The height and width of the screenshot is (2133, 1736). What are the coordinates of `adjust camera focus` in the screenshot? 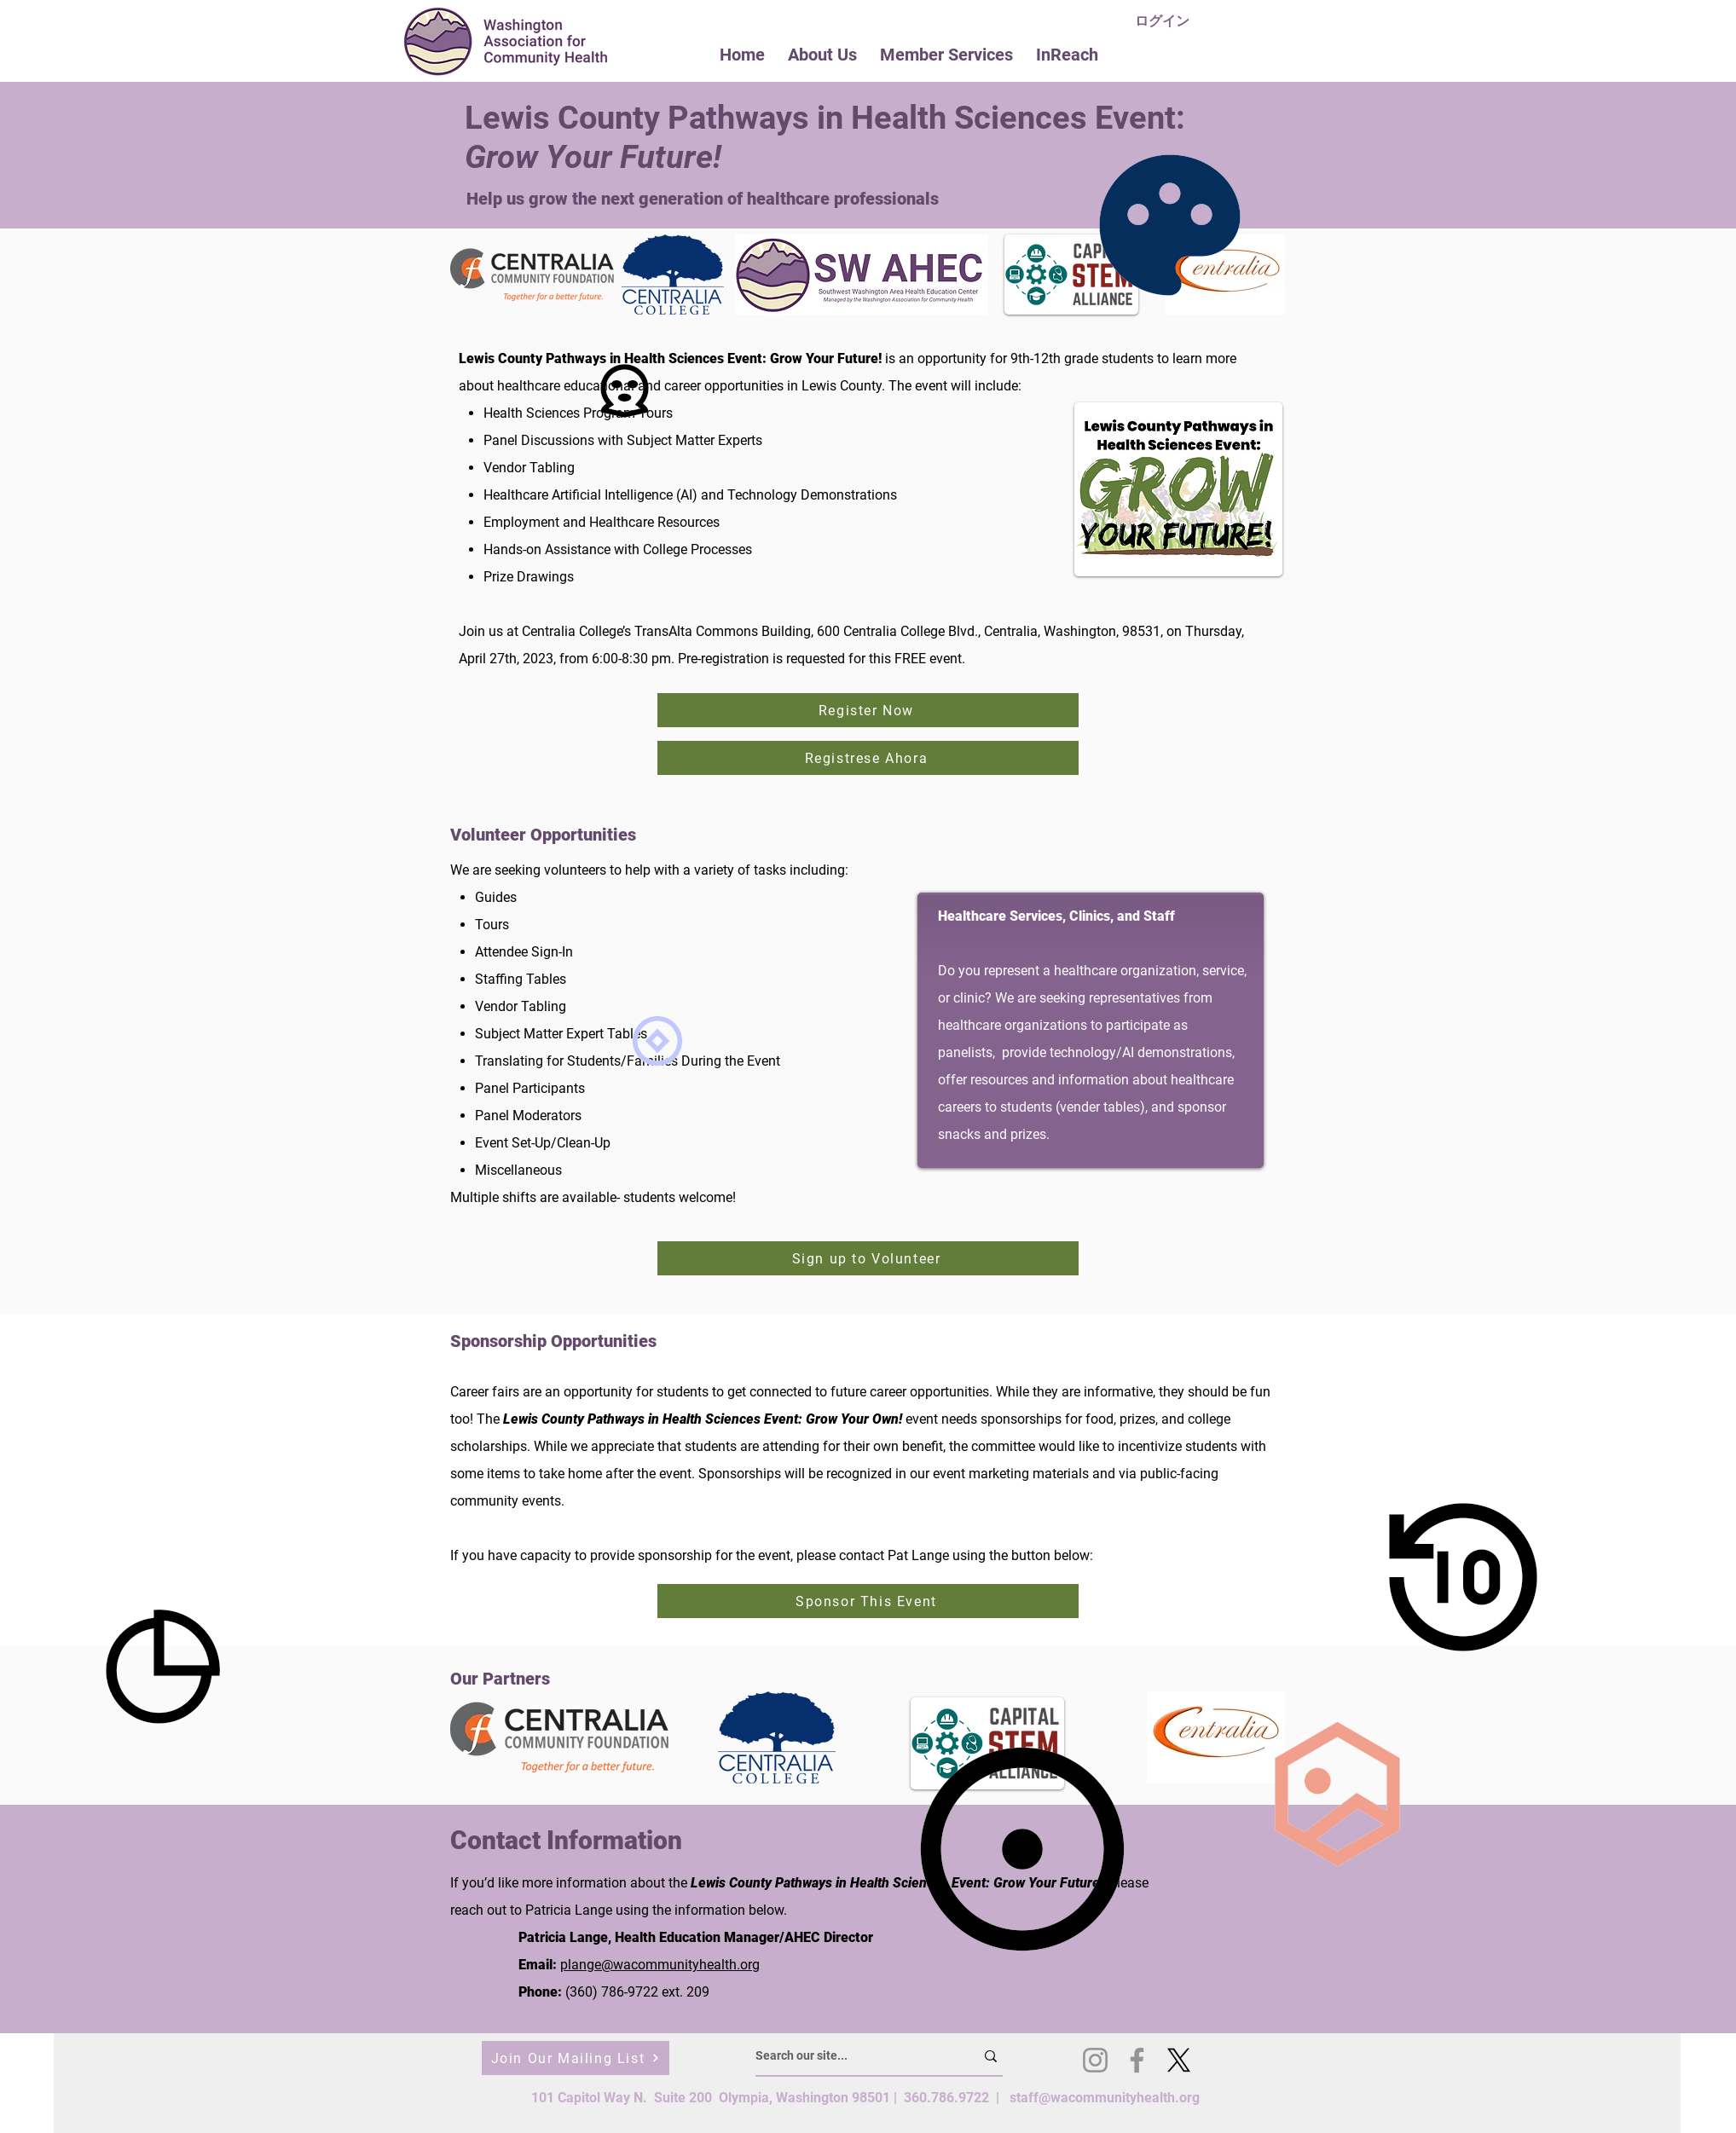 It's located at (1022, 1849).